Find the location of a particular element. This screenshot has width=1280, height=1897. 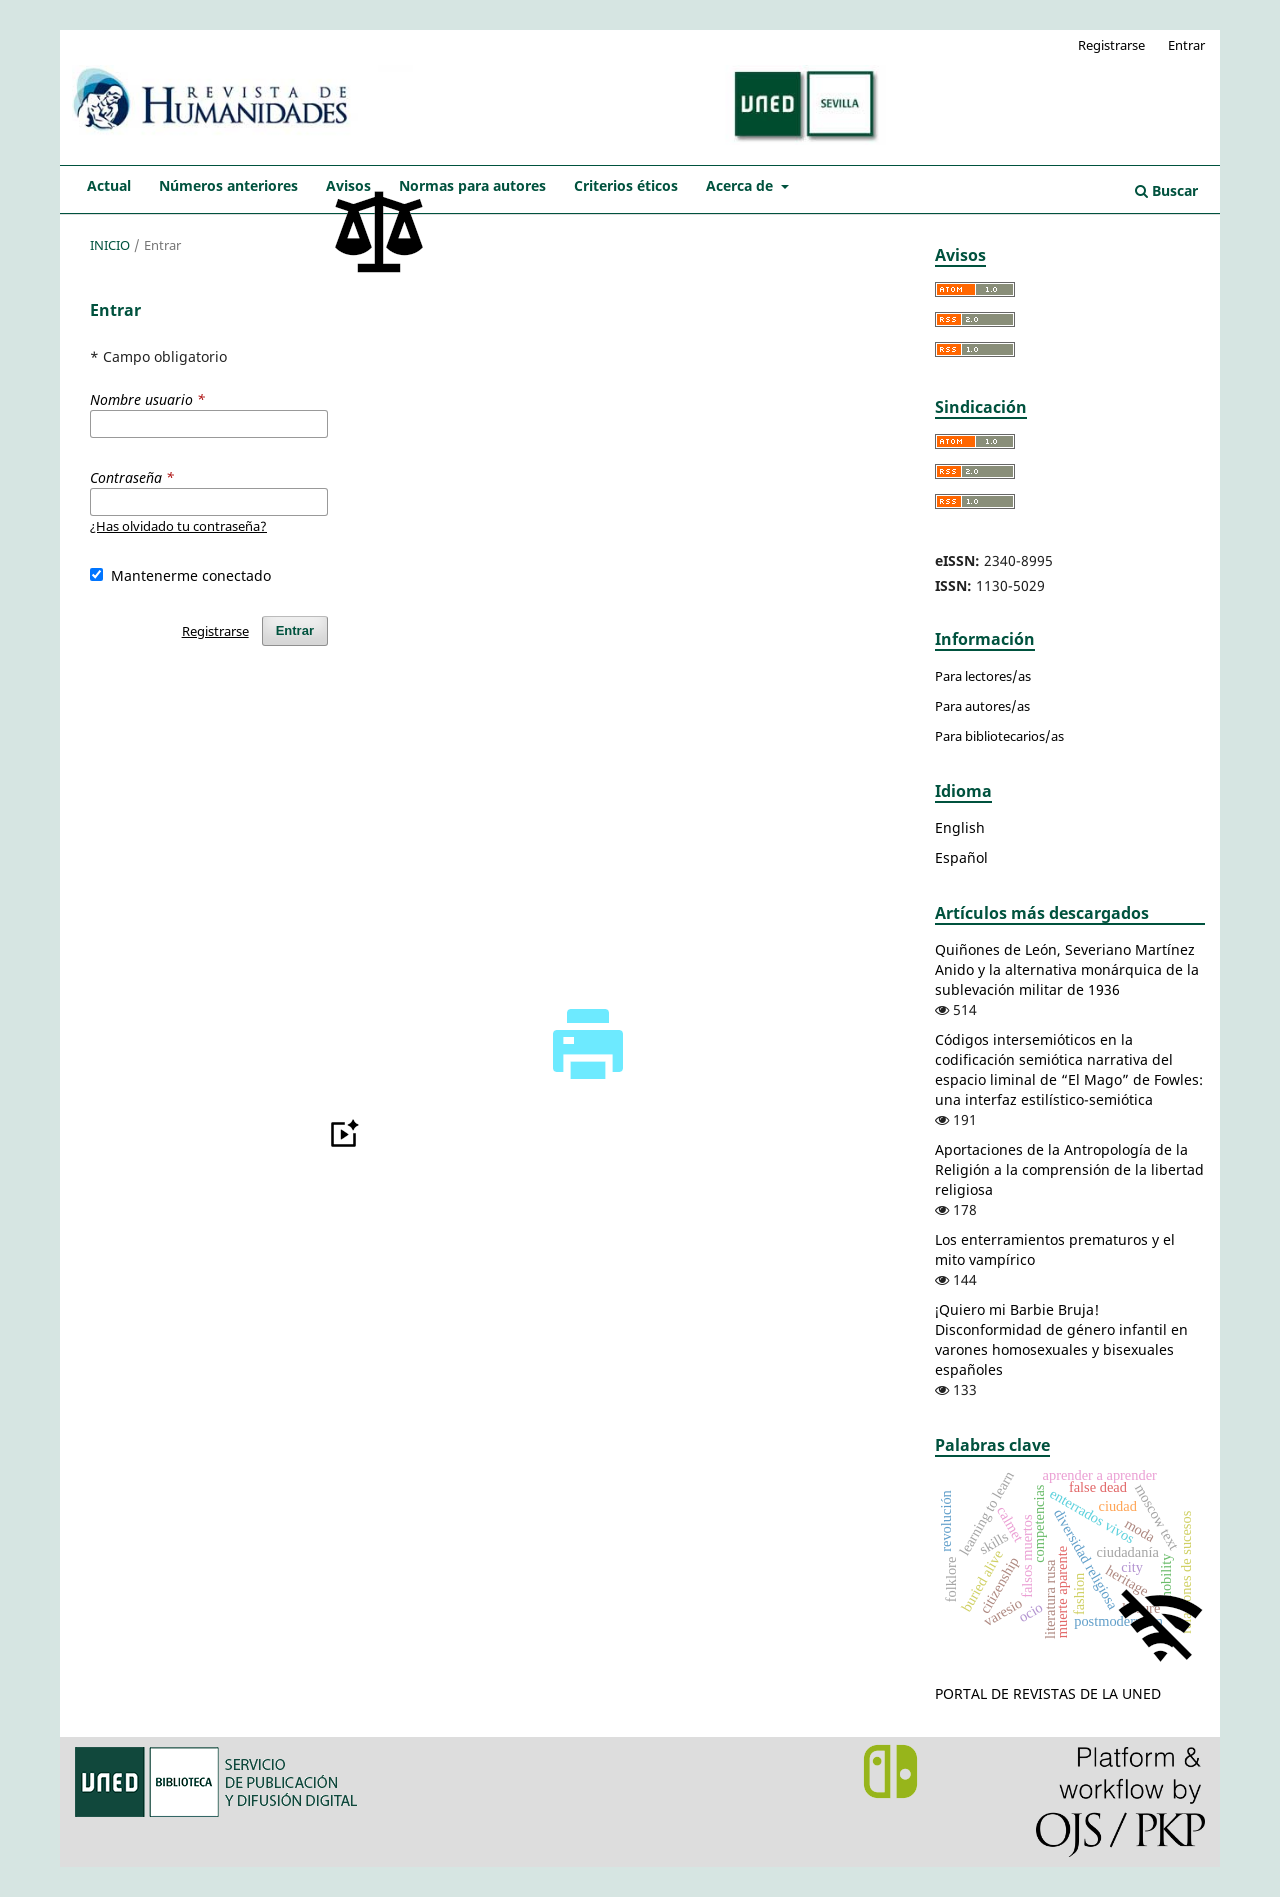

print the current document is located at coordinates (588, 1044).